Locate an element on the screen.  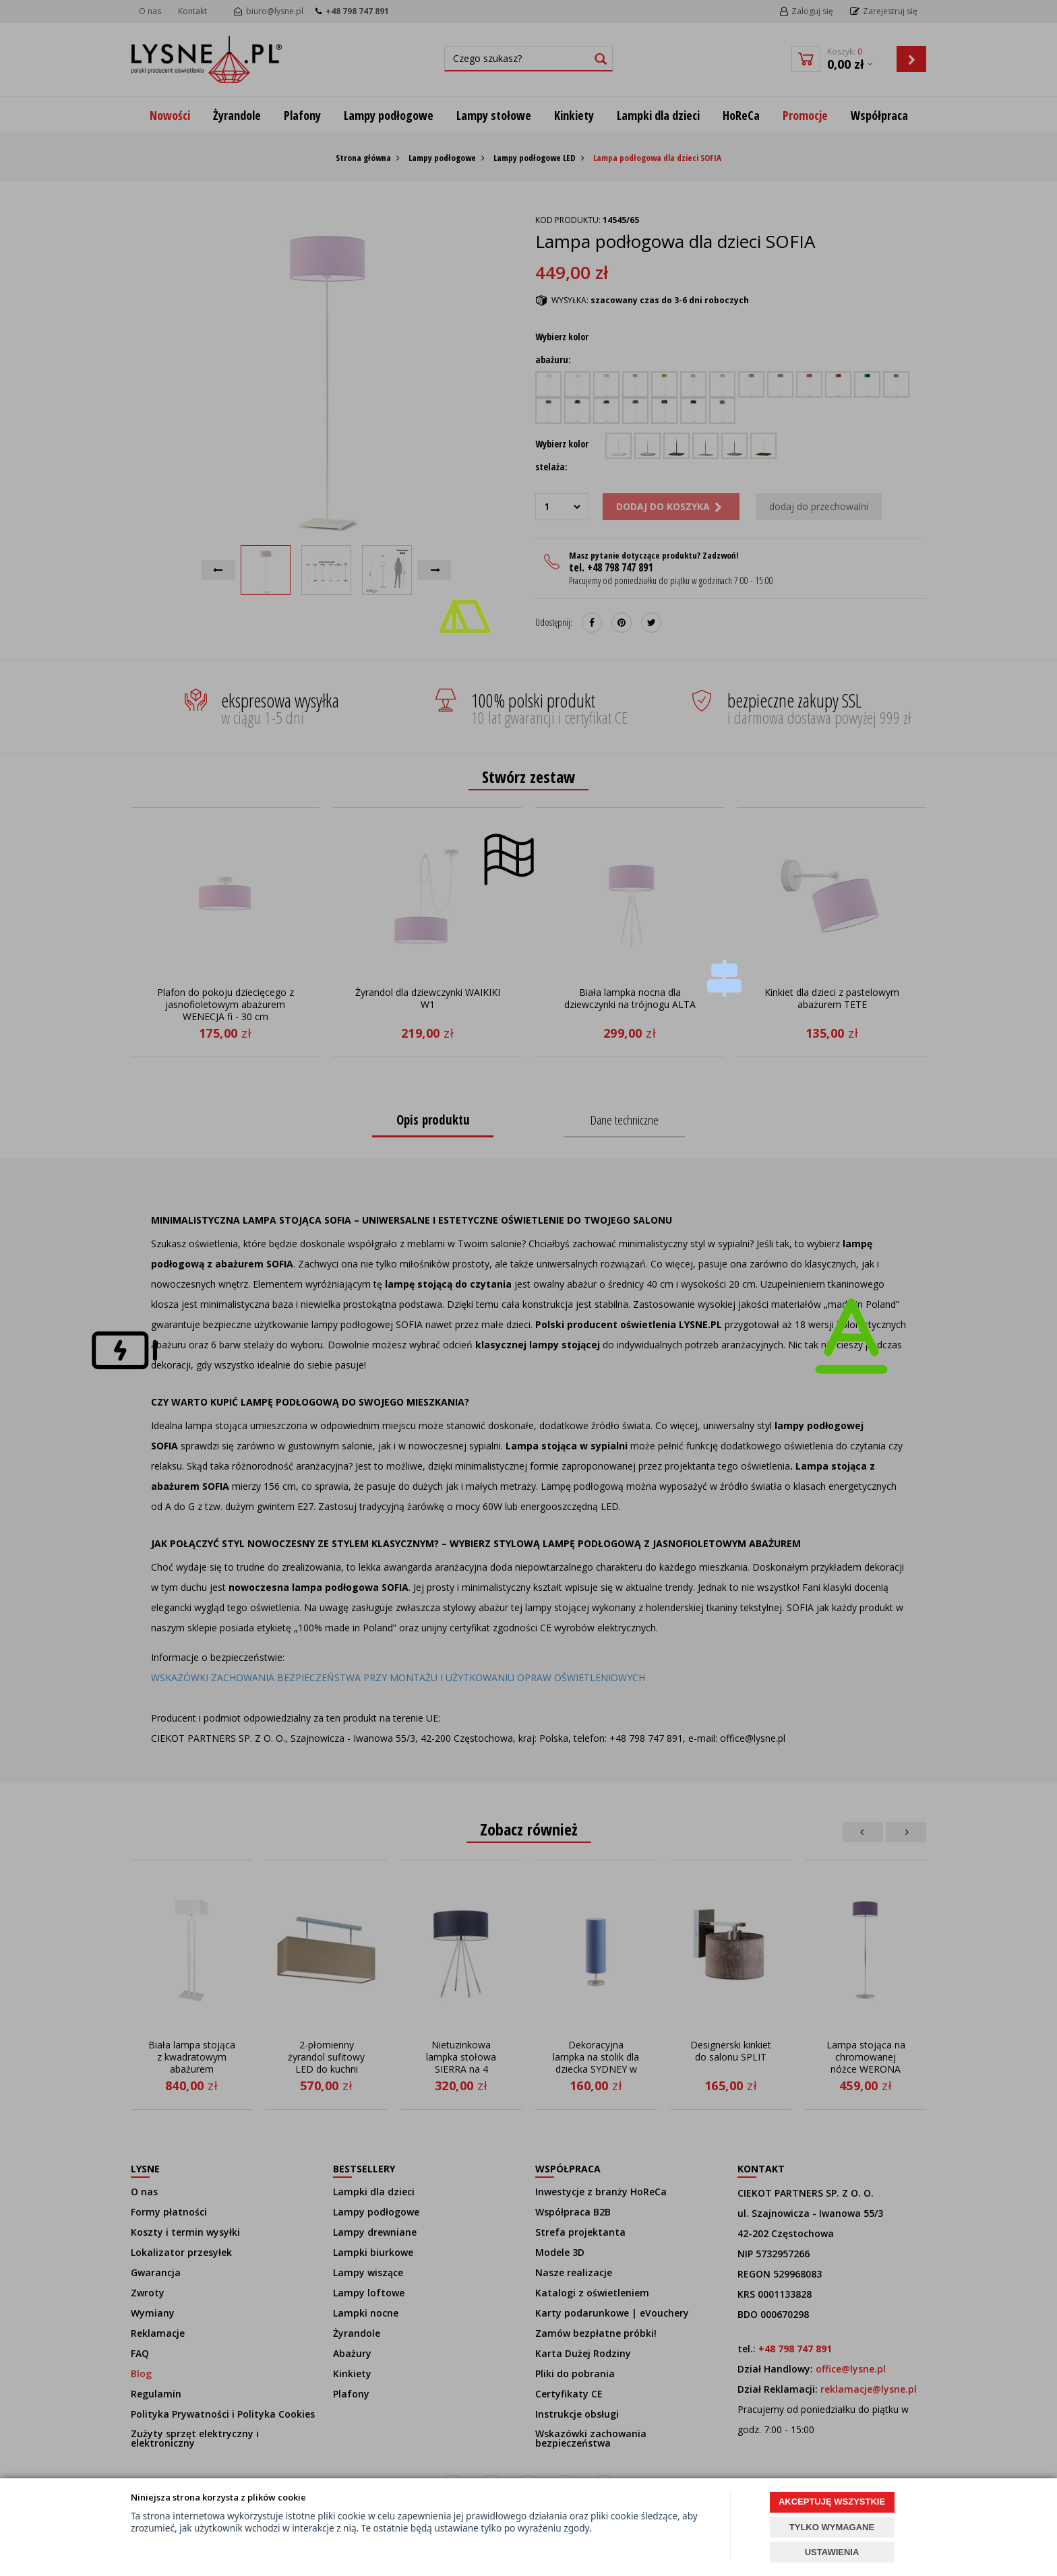
access camping or outdoor activity features is located at coordinates (464, 618).